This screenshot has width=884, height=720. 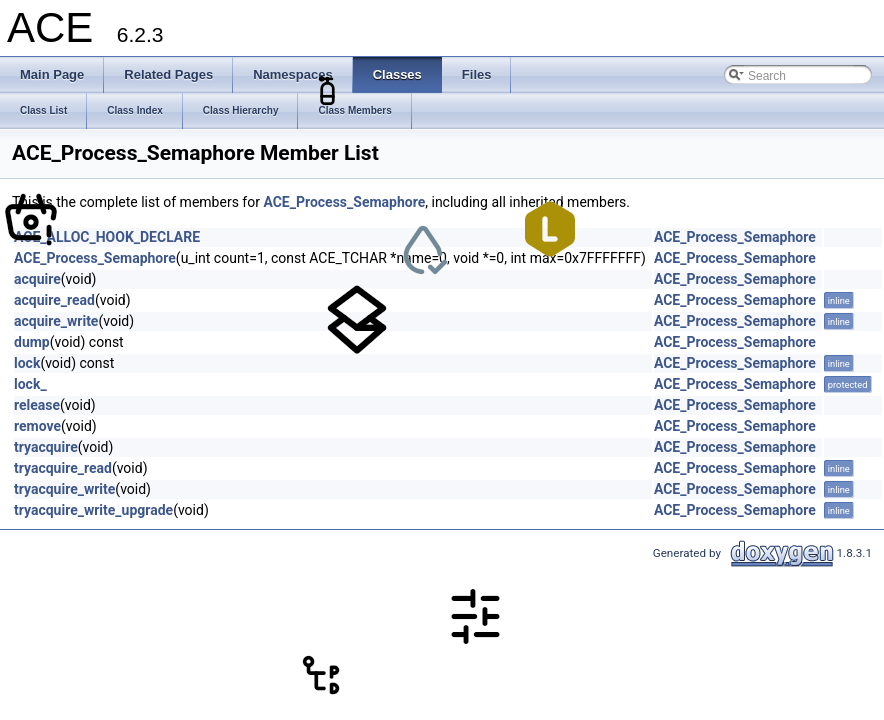 What do you see at coordinates (322, 675) in the screenshot?
I see `select automatic transmission mode` at bounding box center [322, 675].